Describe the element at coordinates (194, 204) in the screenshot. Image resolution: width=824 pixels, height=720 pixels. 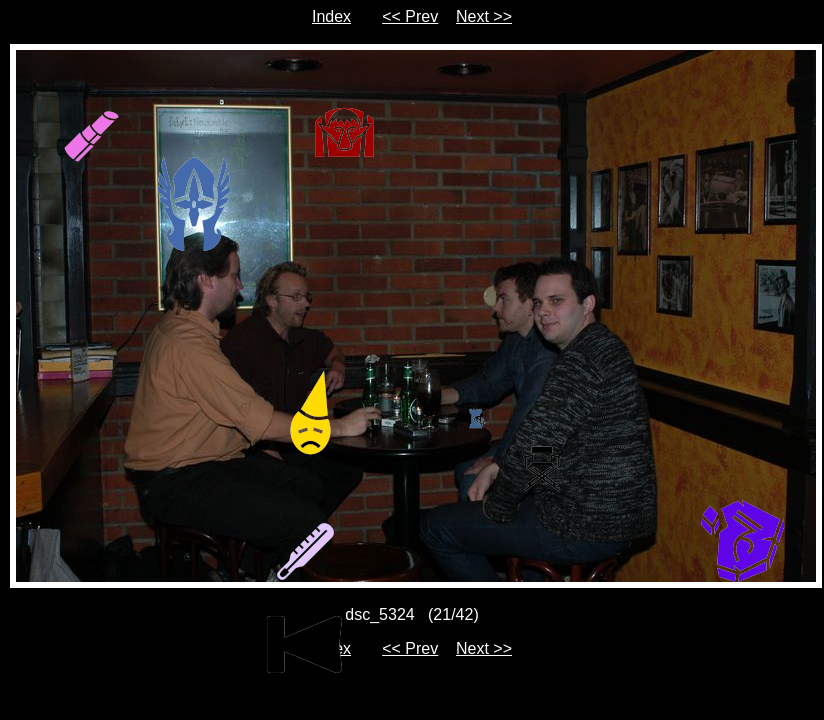
I see `select elf or elven character class` at that location.